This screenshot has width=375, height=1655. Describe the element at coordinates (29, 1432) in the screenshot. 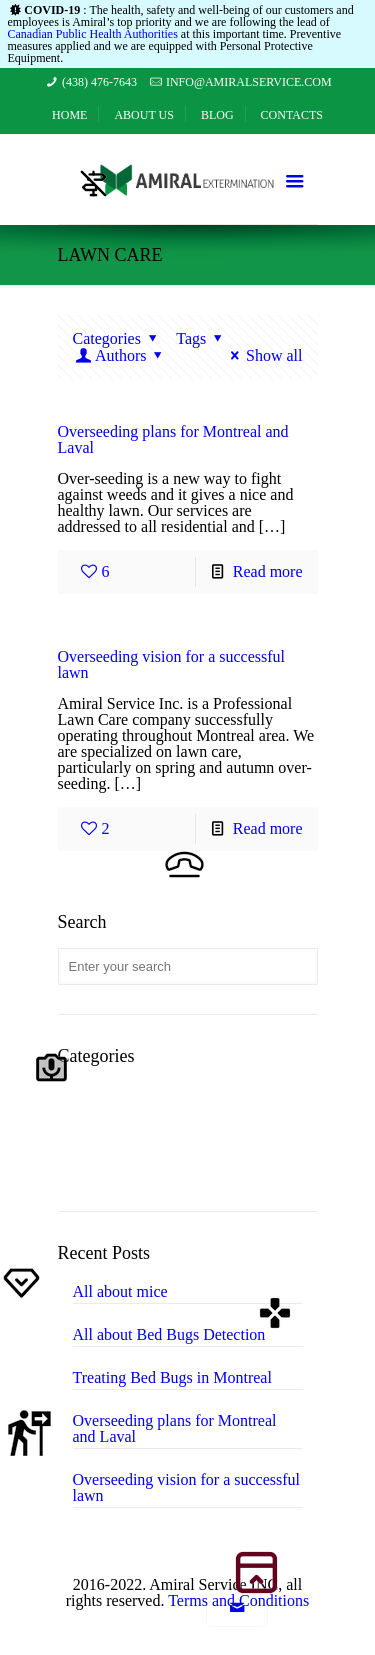

I see `follow directional signs or navigation guidance` at that location.